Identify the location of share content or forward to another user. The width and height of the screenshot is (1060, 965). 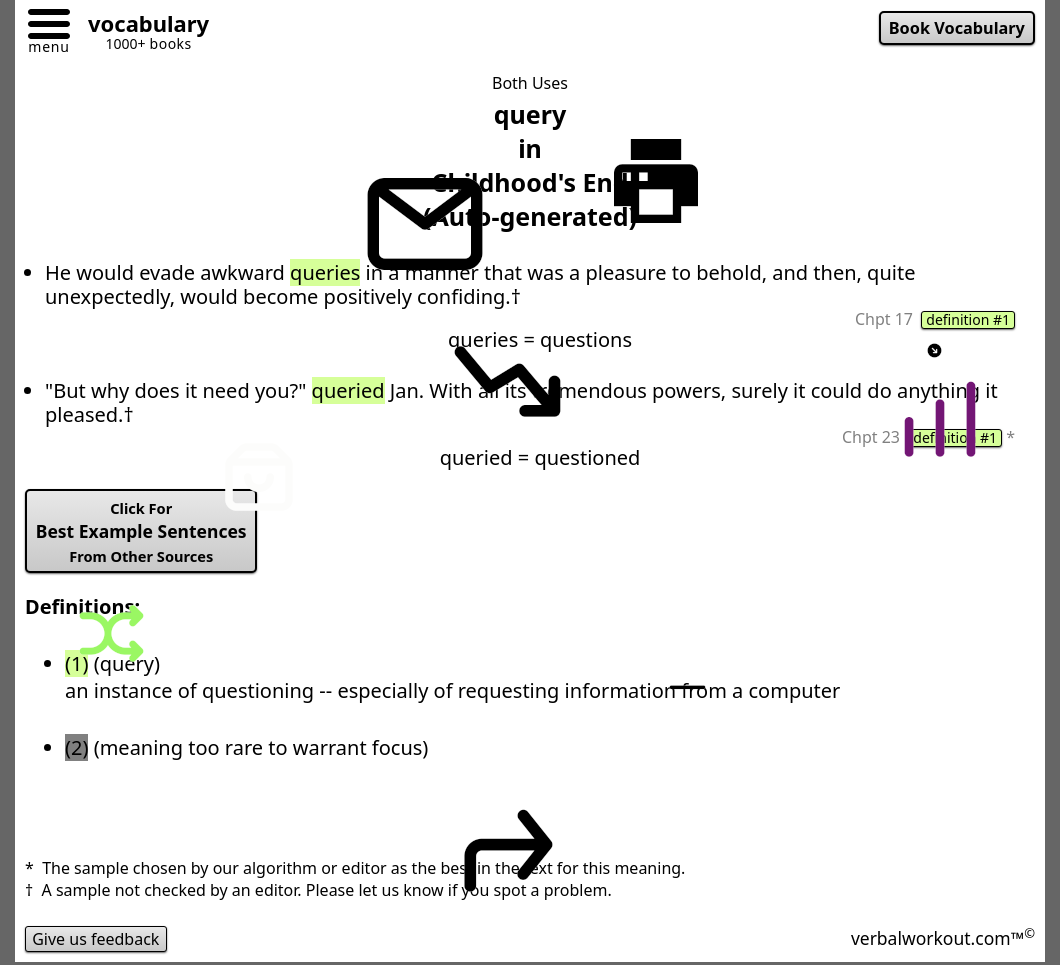
(505, 850).